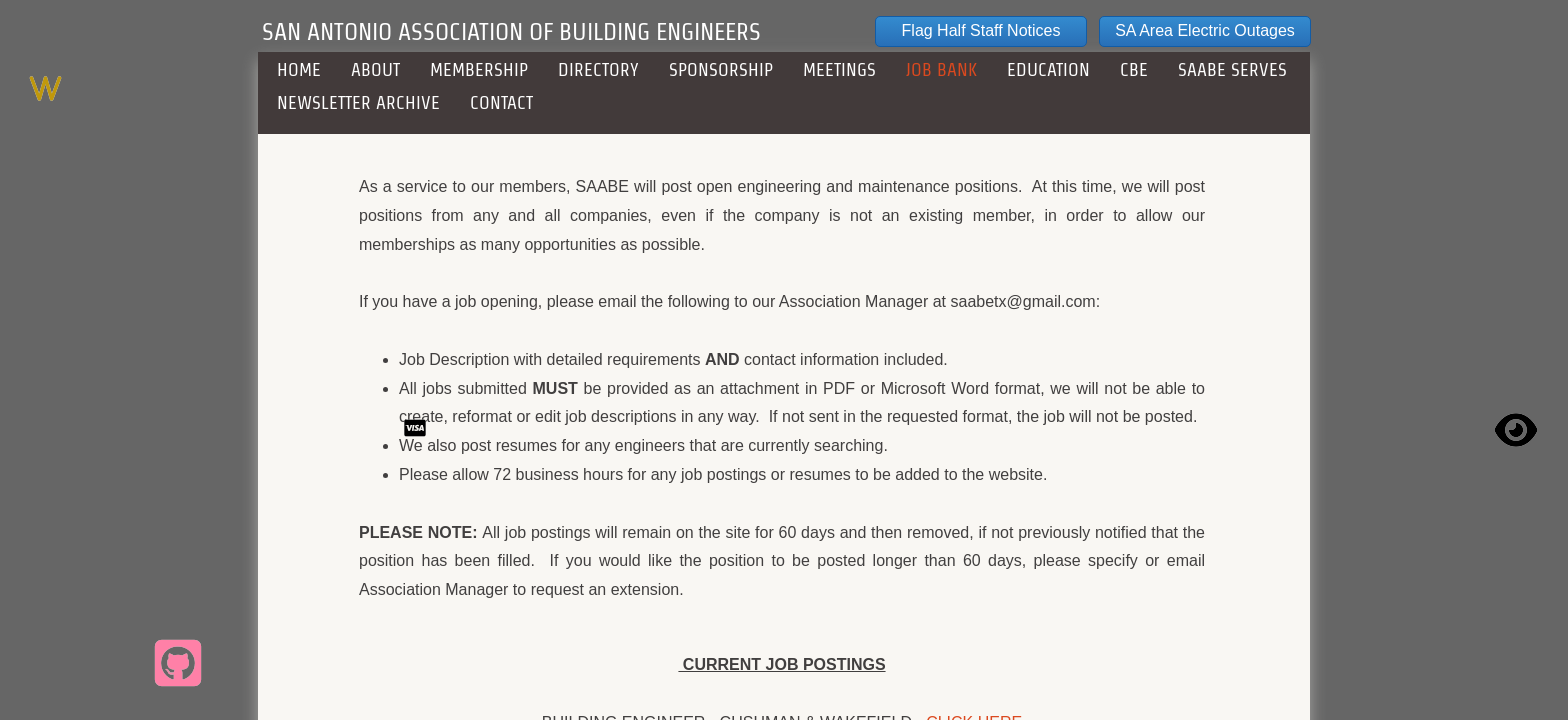 The image size is (1568, 720). What do you see at coordinates (415, 428) in the screenshot?
I see `pay with Visa credit or debit card` at bounding box center [415, 428].